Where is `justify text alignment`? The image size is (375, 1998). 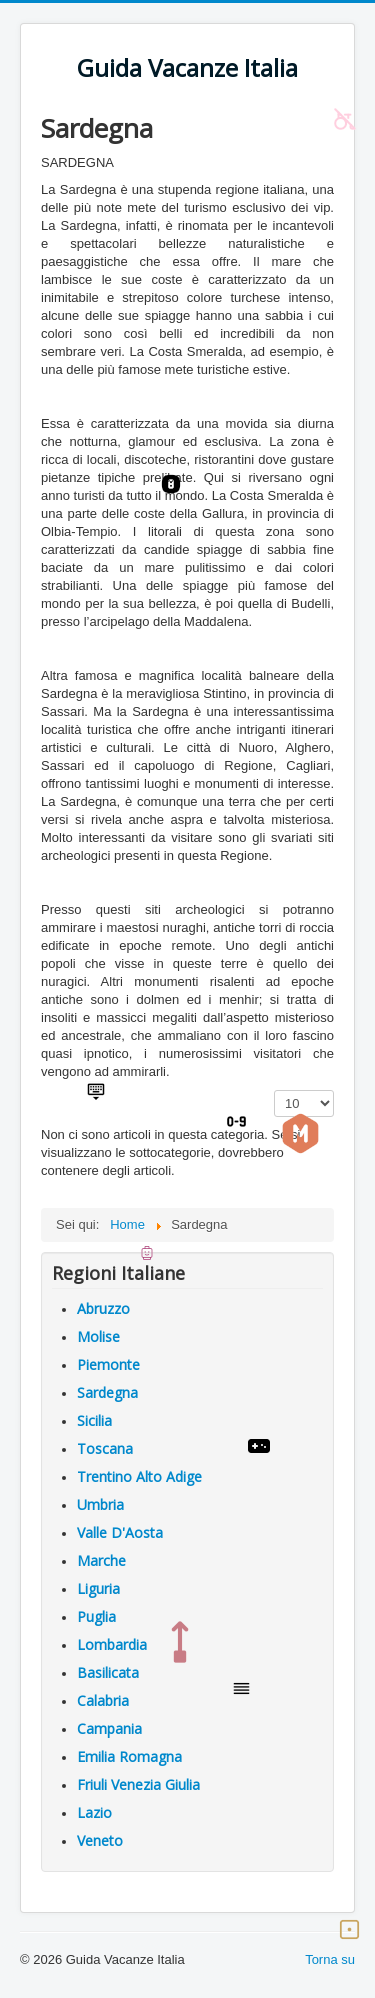
justify text alignment is located at coordinates (241, 1688).